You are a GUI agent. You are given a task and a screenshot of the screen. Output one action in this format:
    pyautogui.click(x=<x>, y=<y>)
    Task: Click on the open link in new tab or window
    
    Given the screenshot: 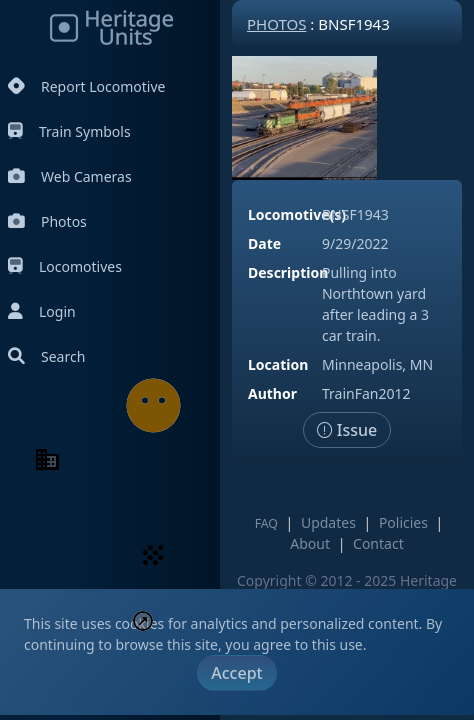 What is the action you would take?
    pyautogui.click(x=143, y=621)
    